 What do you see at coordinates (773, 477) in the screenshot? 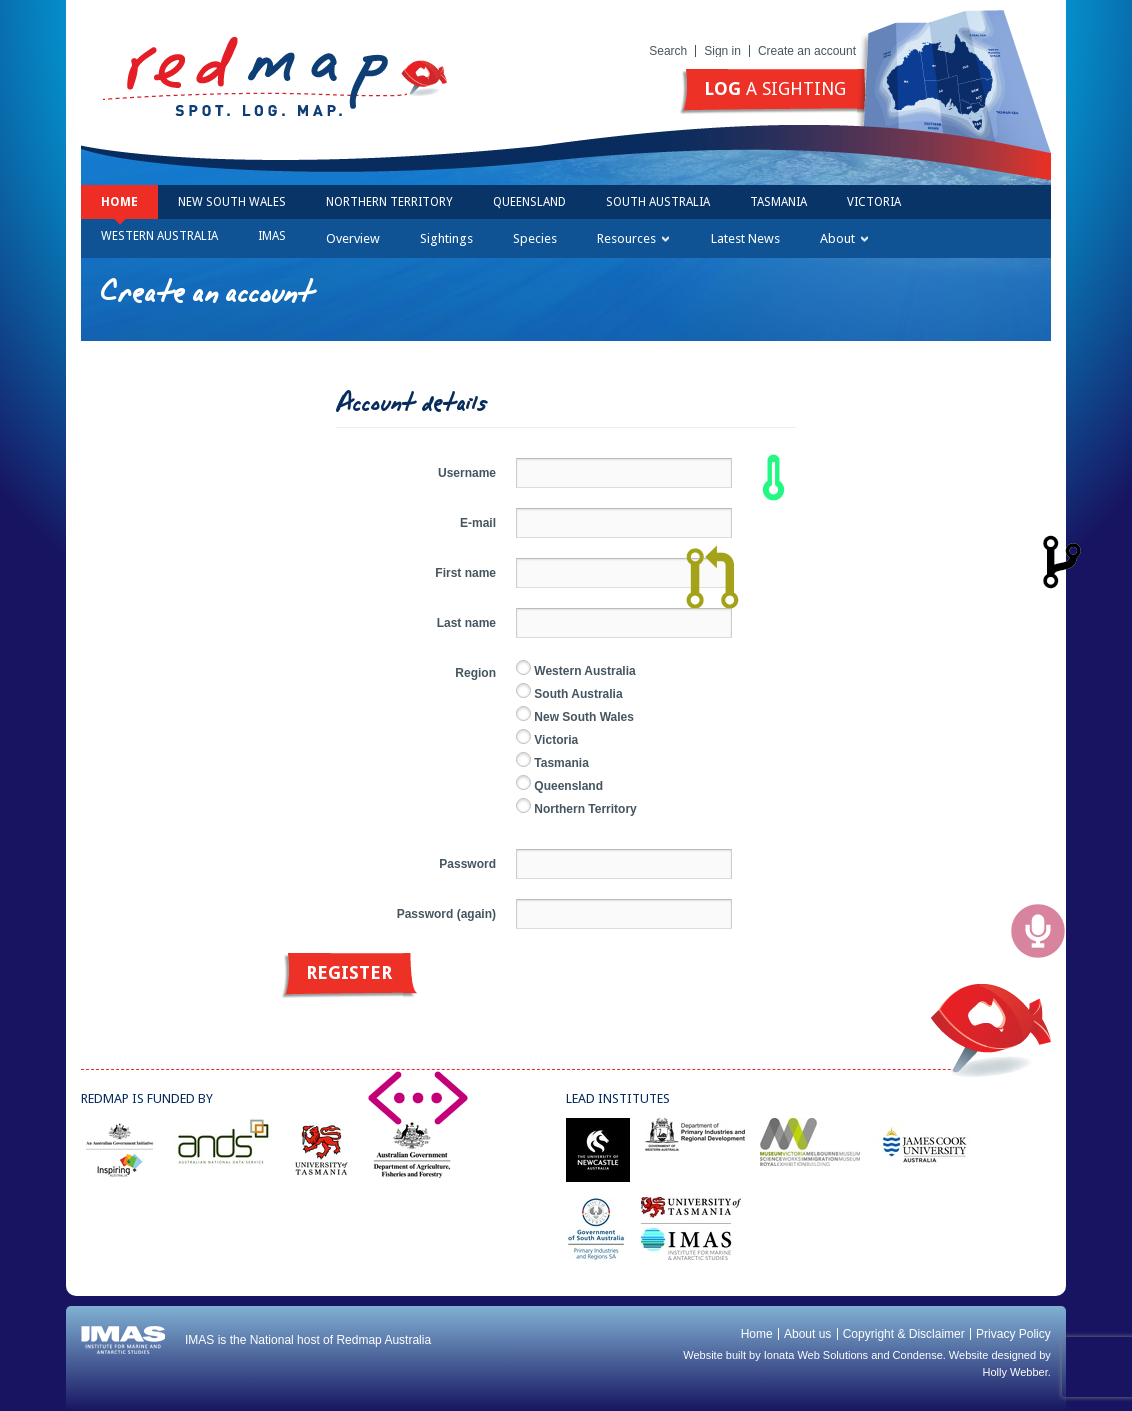
I see `view current temperature` at bounding box center [773, 477].